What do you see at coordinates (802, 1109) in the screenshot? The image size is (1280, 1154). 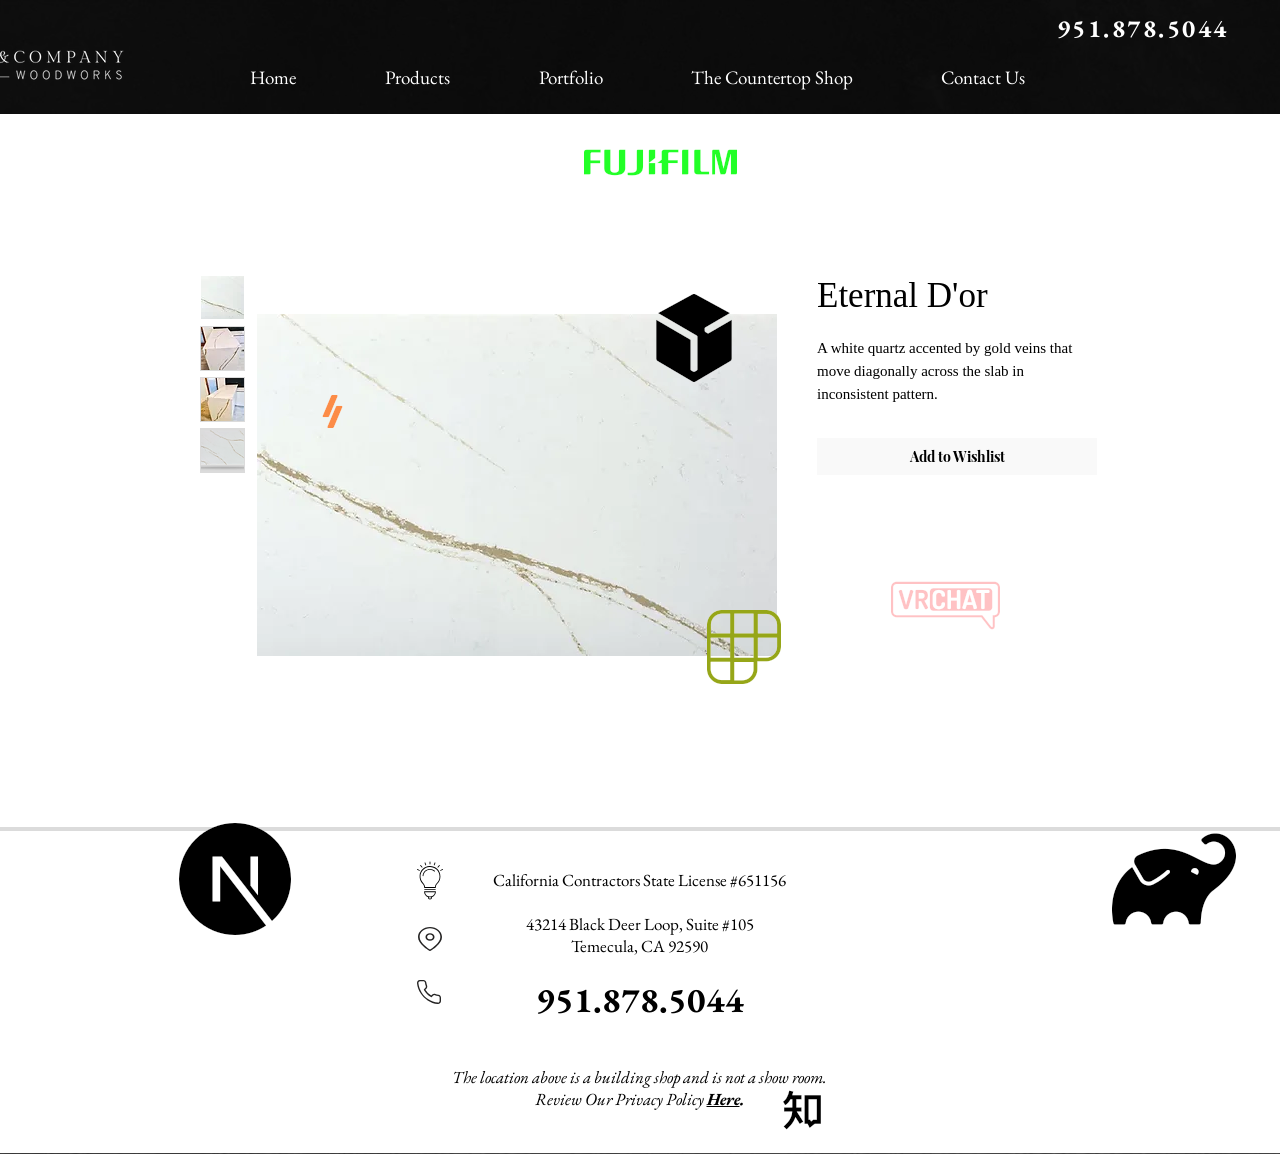 I see `open zhihu app` at bounding box center [802, 1109].